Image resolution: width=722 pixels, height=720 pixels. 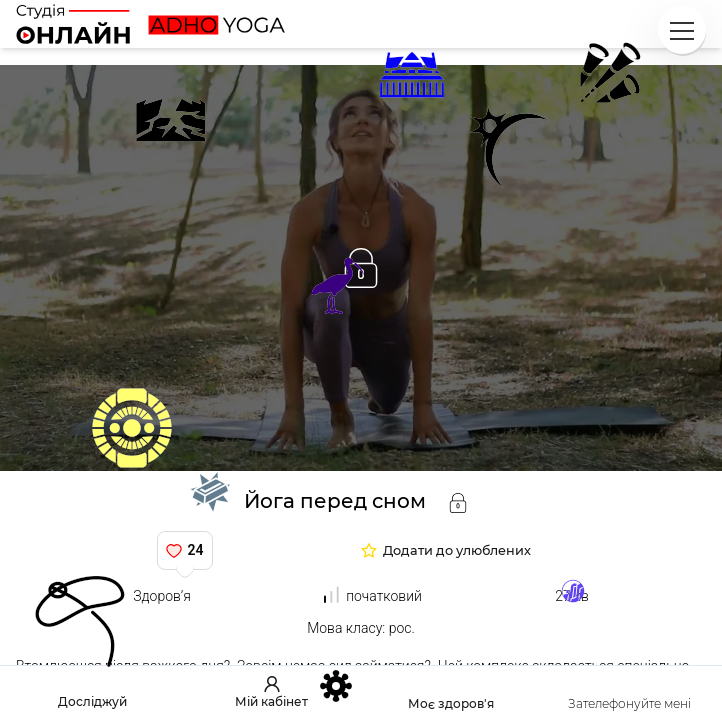 What do you see at coordinates (80, 621) in the screenshot?
I see `select or capture objects with freeform drawing` at bounding box center [80, 621].